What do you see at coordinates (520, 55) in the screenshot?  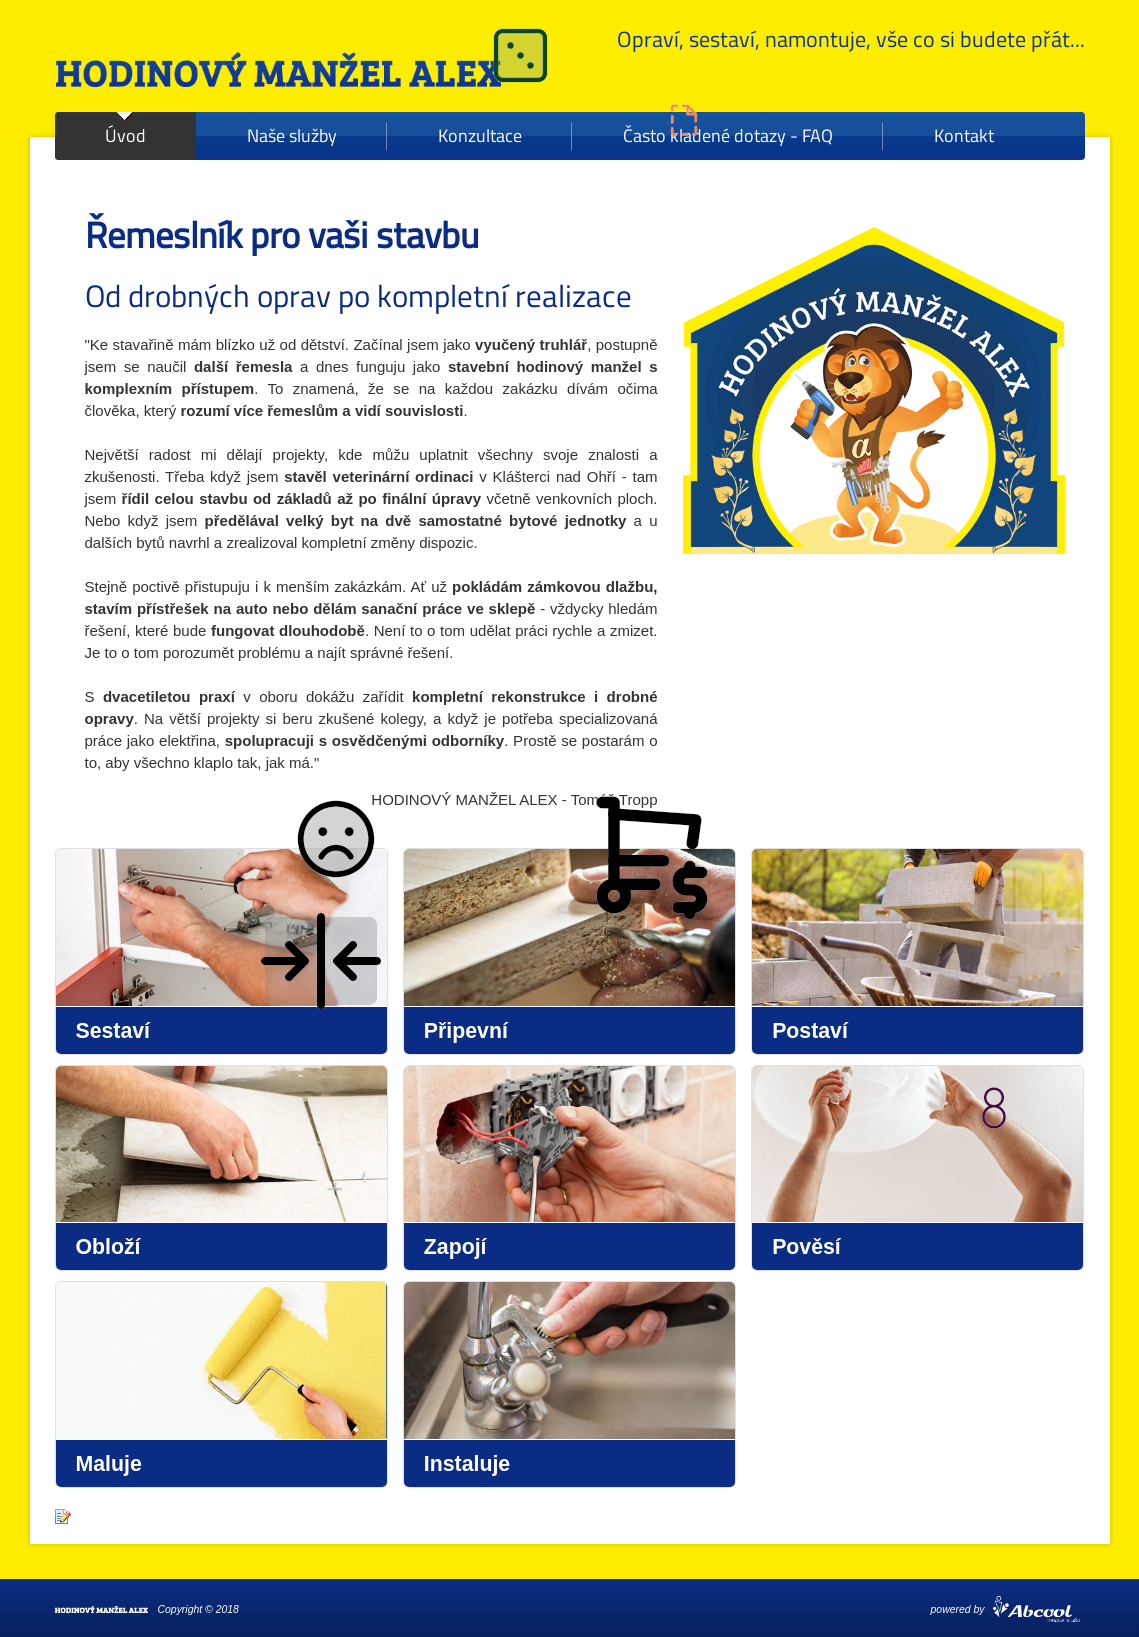 I see `roll dice or generate random number` at bounding box center [520, 55].